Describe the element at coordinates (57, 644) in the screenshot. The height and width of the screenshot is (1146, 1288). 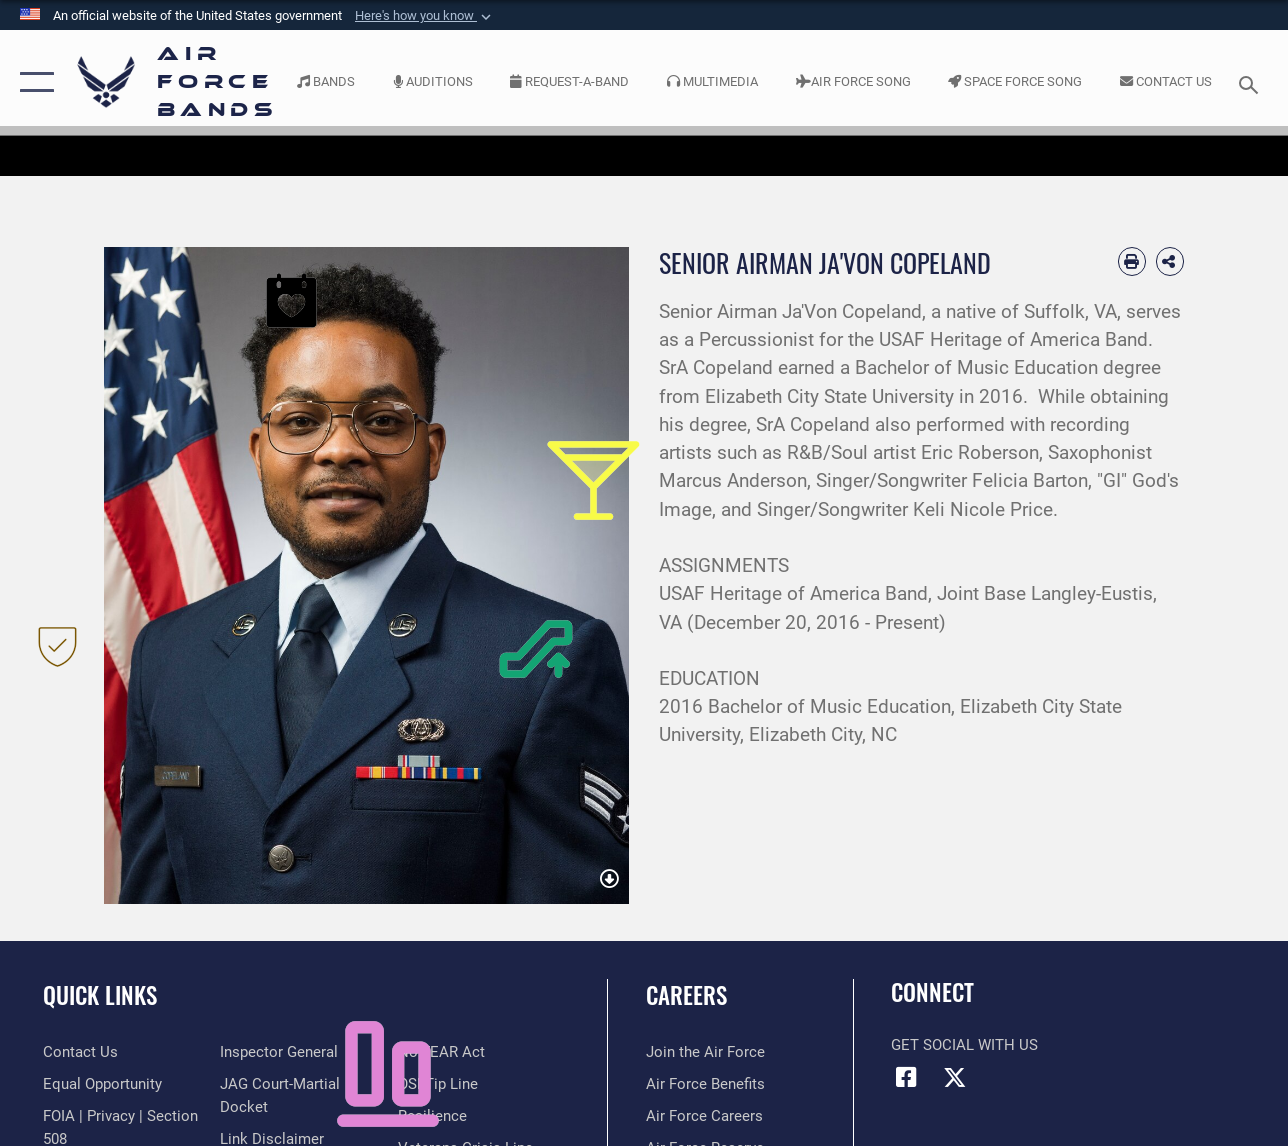
I see `indicates verified or secure status` at that location.